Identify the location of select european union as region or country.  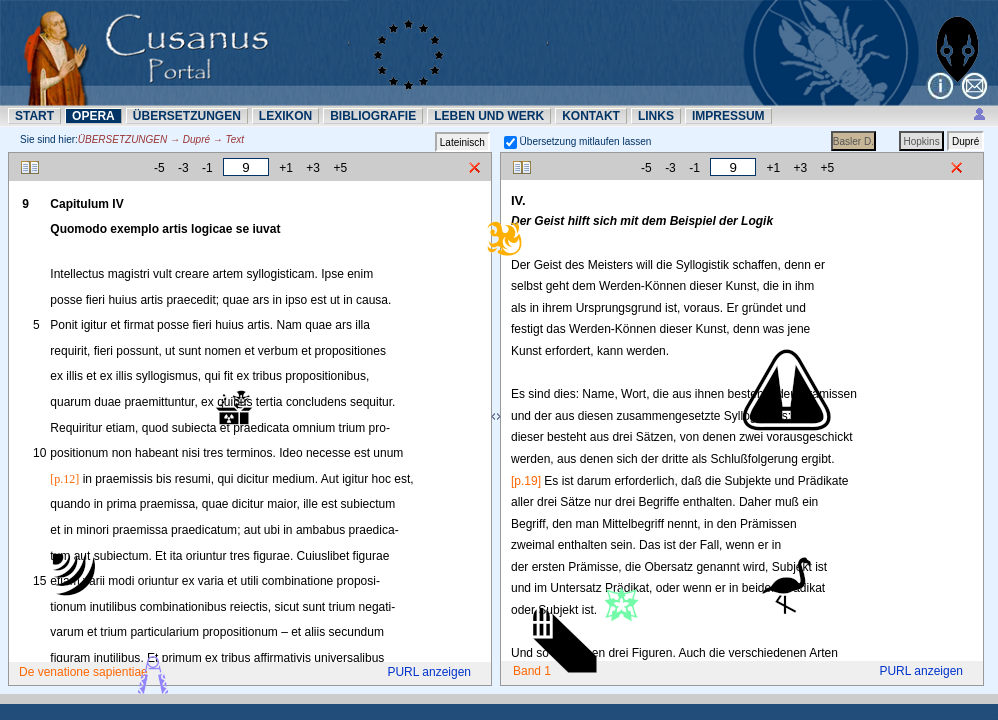
(408, 54).